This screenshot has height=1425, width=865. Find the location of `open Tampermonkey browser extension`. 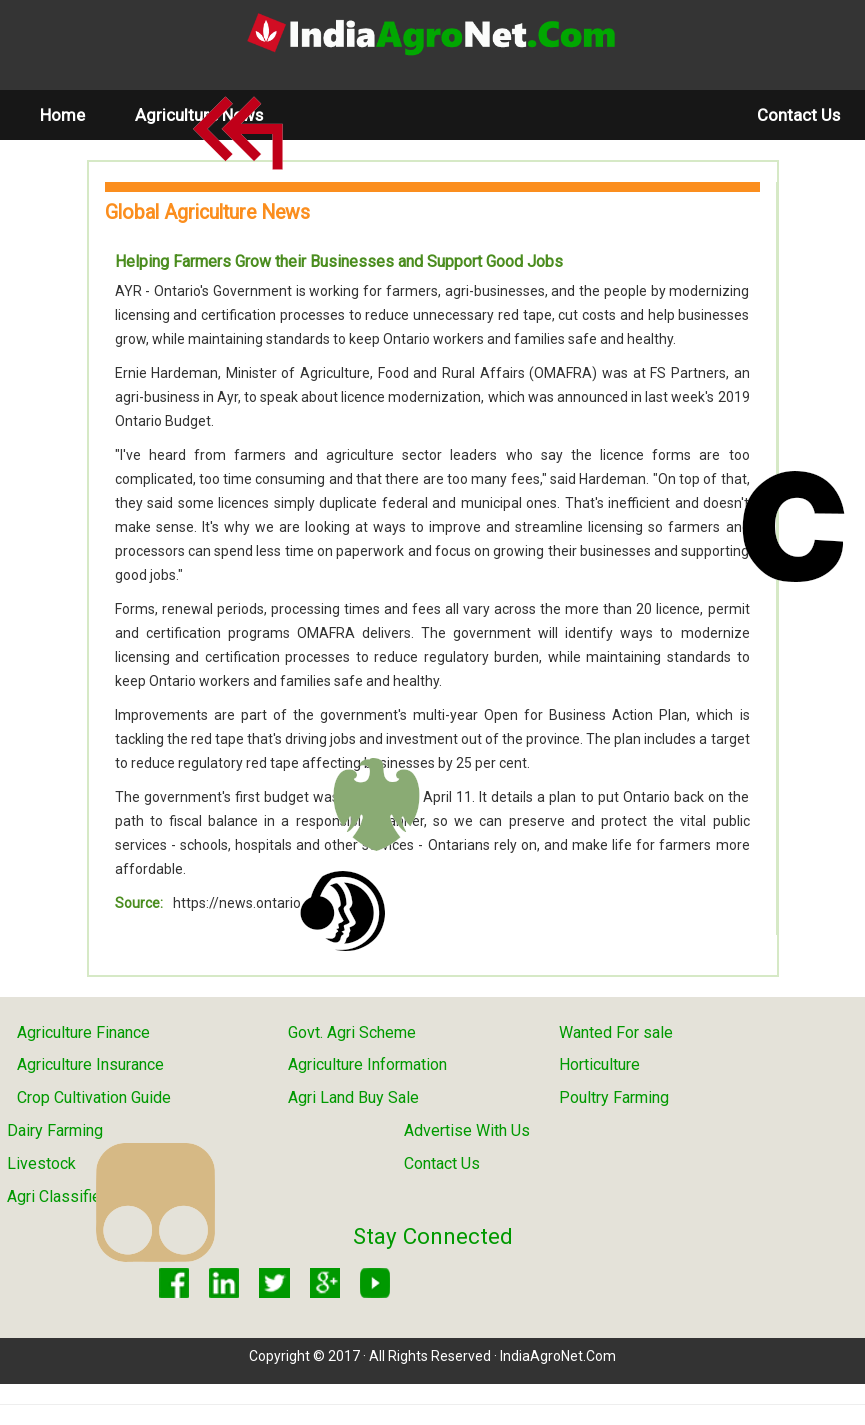

open Tampermonkey browser extension is located at coordinates (155, 1202).